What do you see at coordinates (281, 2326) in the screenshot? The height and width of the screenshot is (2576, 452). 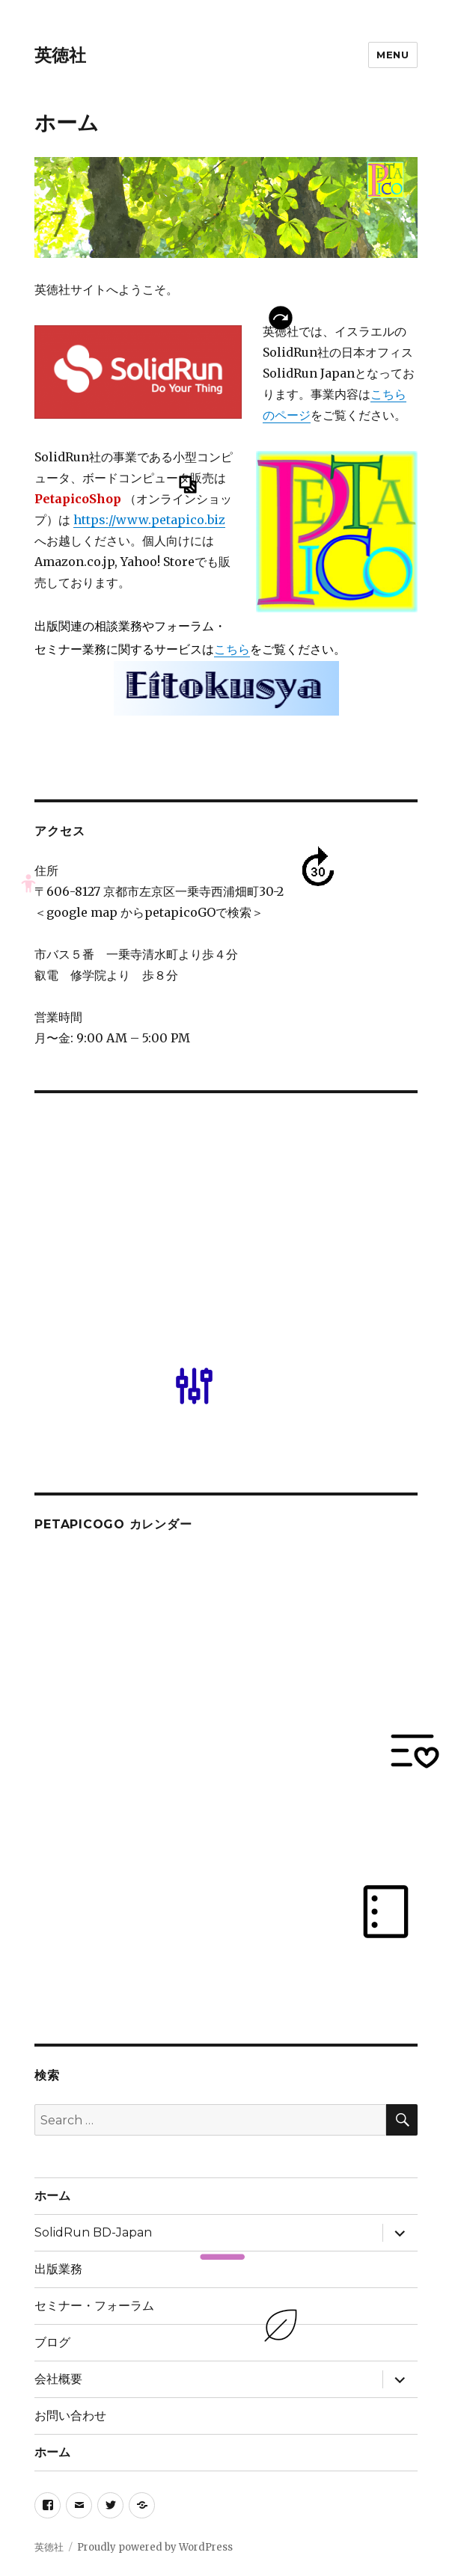 I see `indicates eco-friendly or sustainable option` at bounding box center [281, 2326].